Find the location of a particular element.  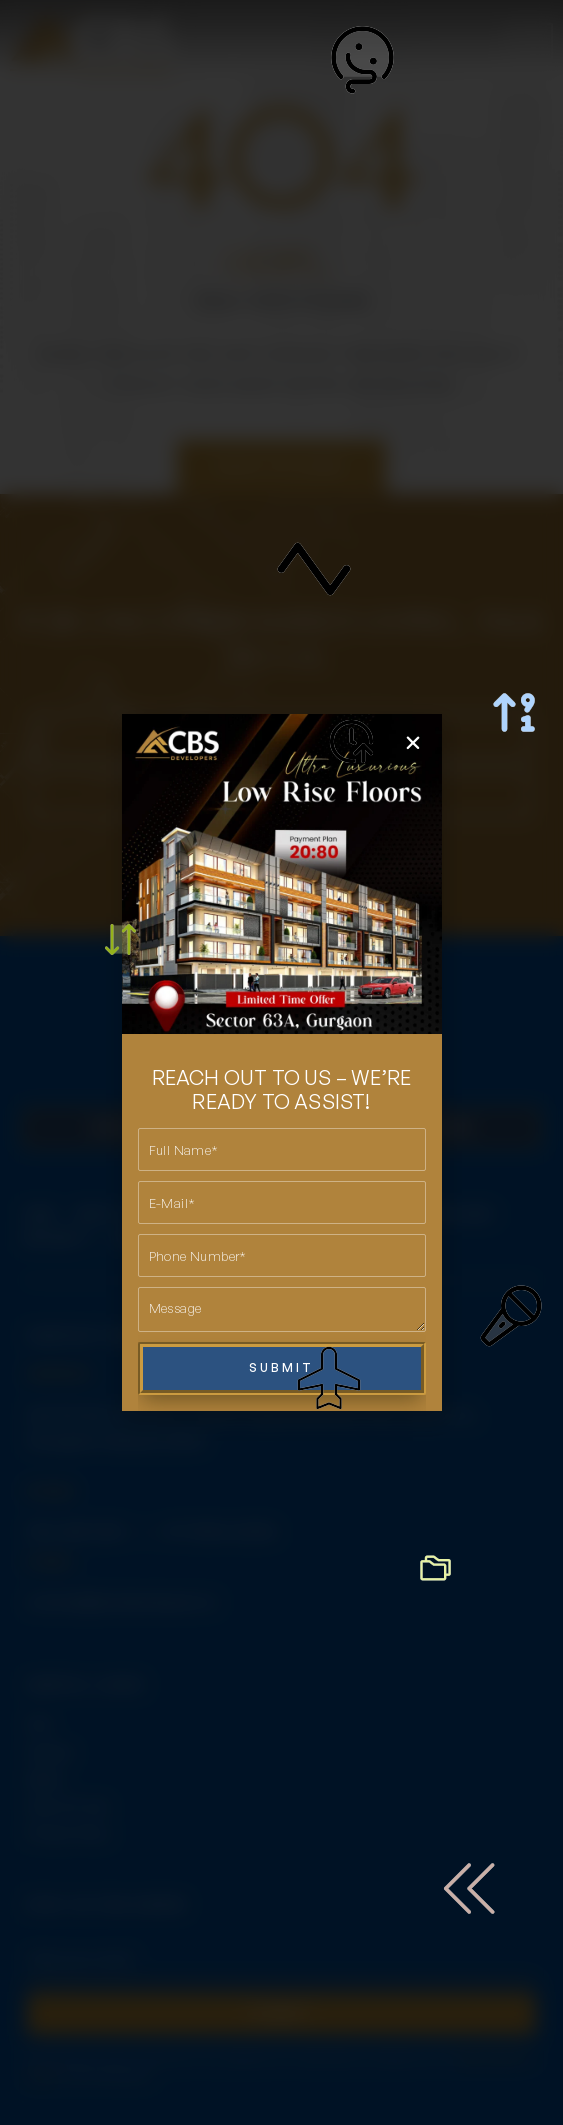

sort items in ascending or descending order is located at coordinates (120, 939).